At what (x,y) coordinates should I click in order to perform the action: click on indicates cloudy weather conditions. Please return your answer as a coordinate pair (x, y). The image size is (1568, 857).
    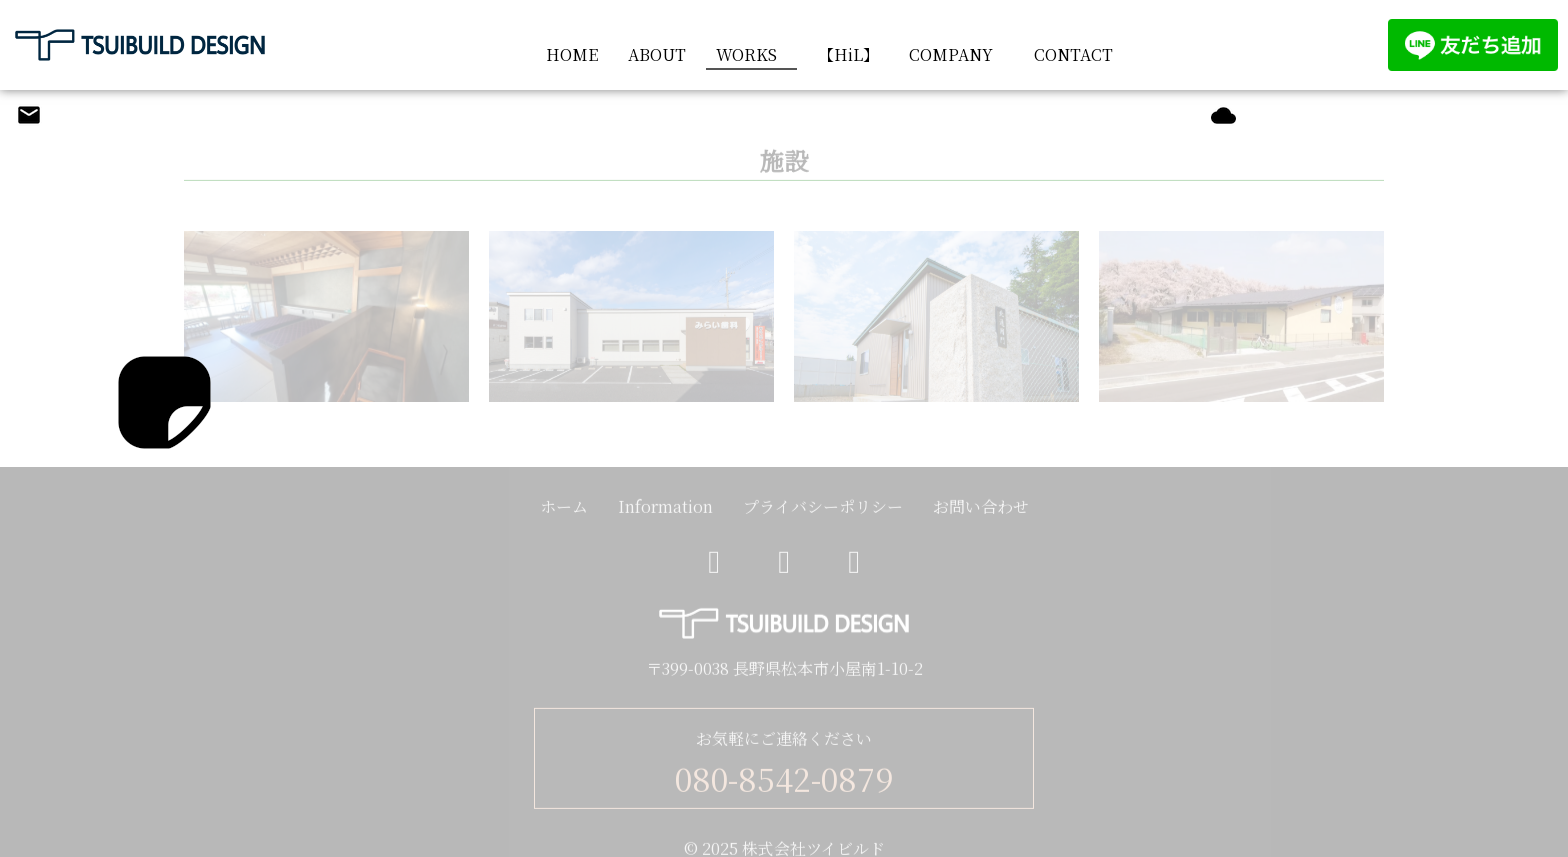
    Looking at the image, I should click on (1223, 115).